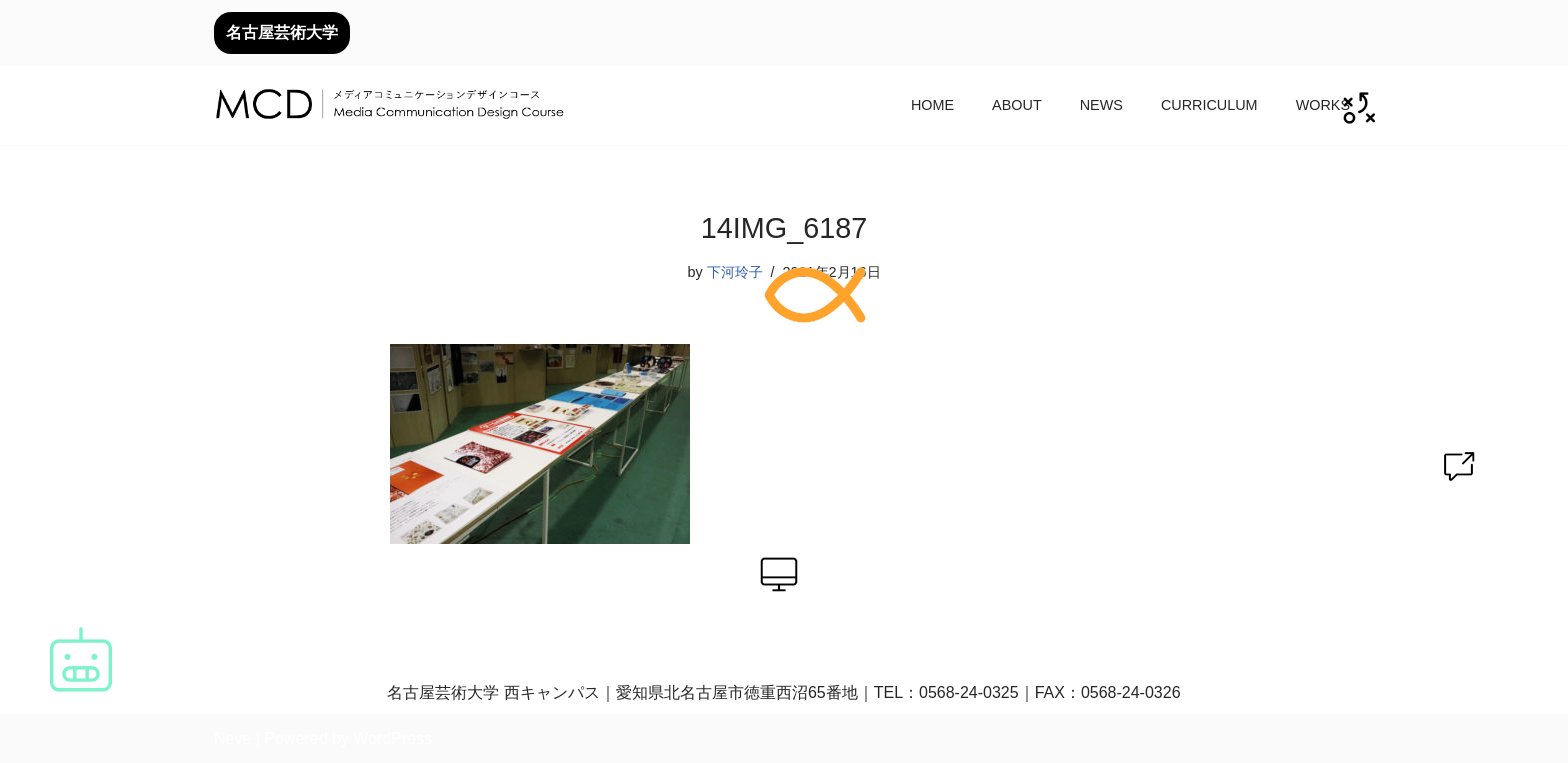  I want to click on view cross-referenced issues or pull requests, so click(1458, 466).